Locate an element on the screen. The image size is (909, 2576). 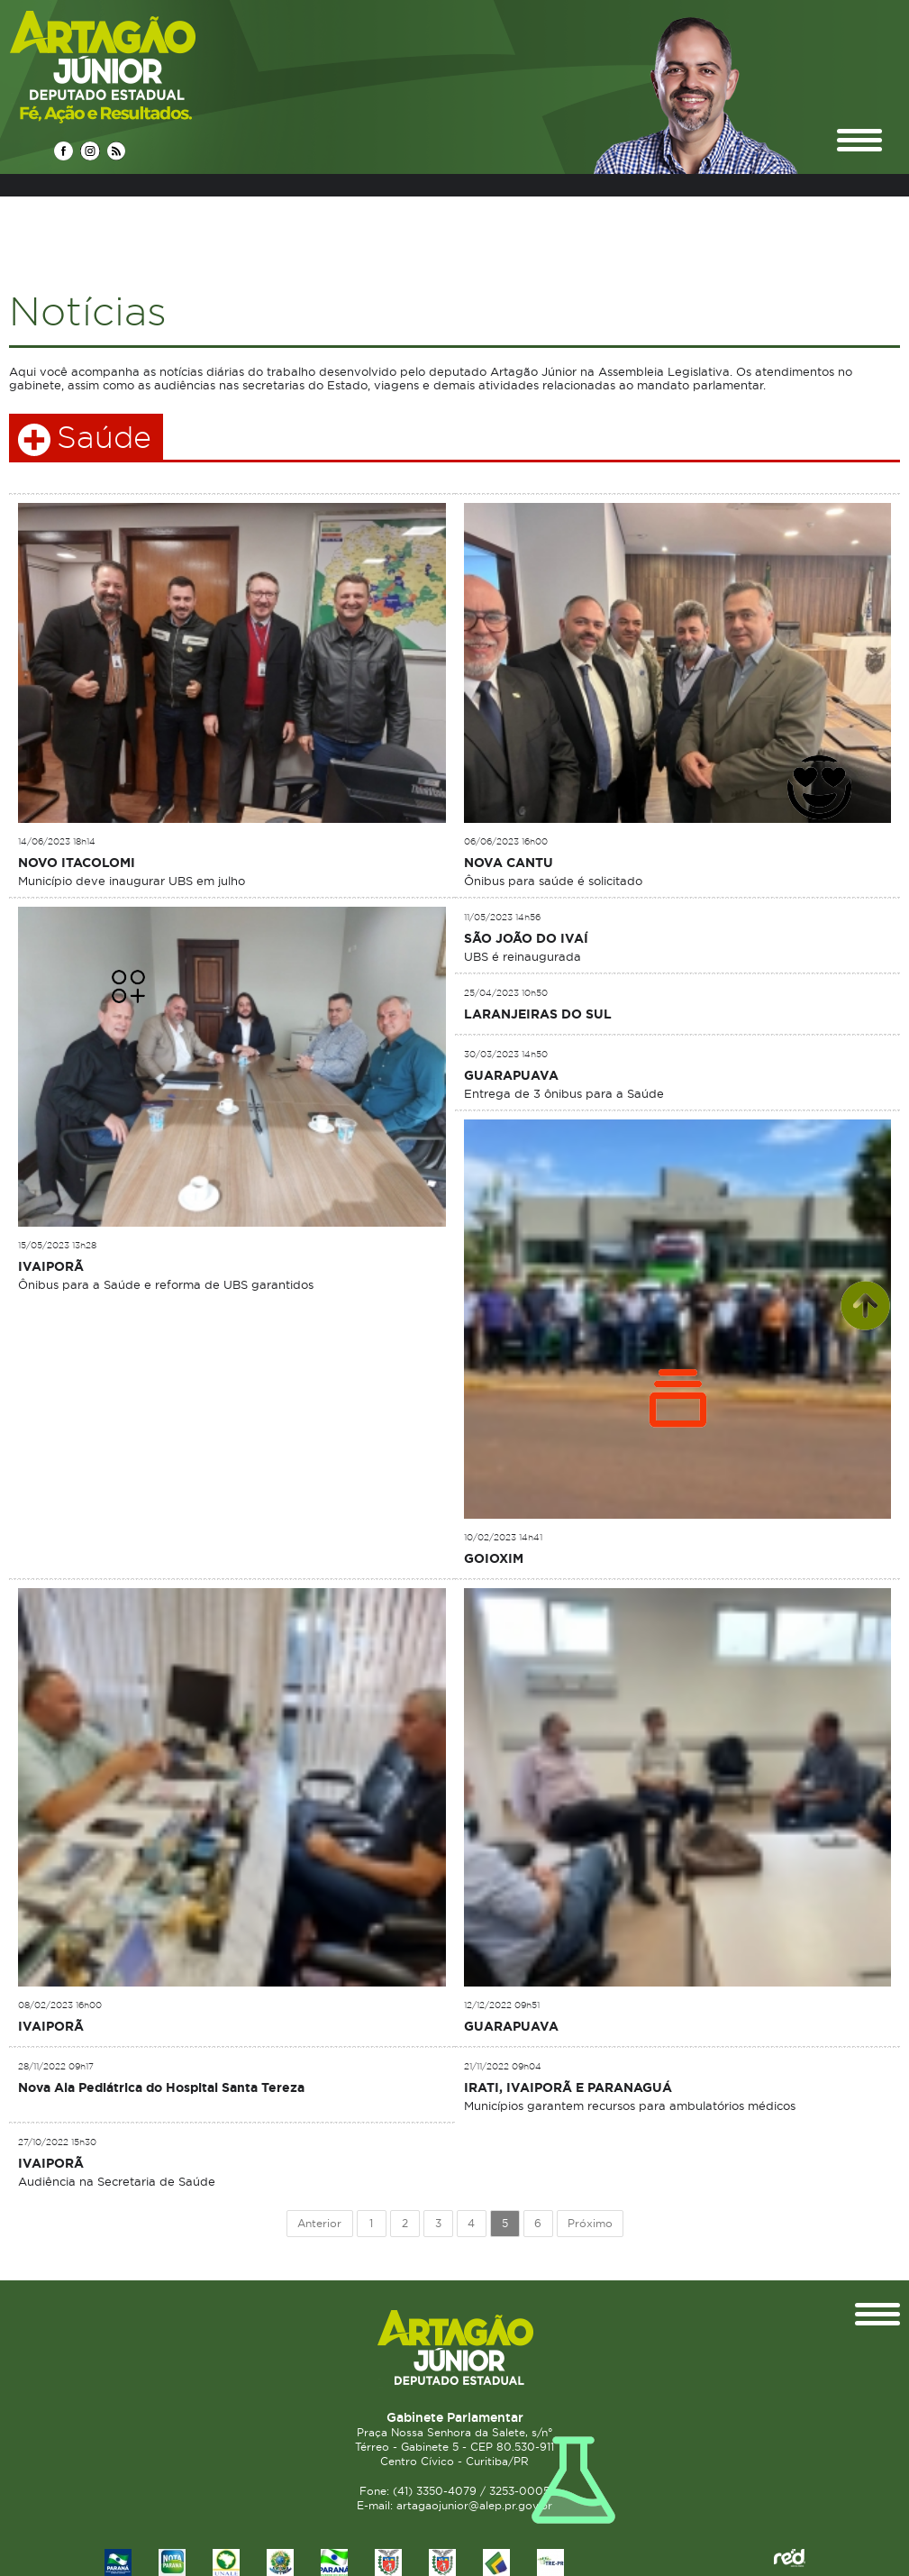
add a new item to a group or collection is located at coordinates (128, 986).